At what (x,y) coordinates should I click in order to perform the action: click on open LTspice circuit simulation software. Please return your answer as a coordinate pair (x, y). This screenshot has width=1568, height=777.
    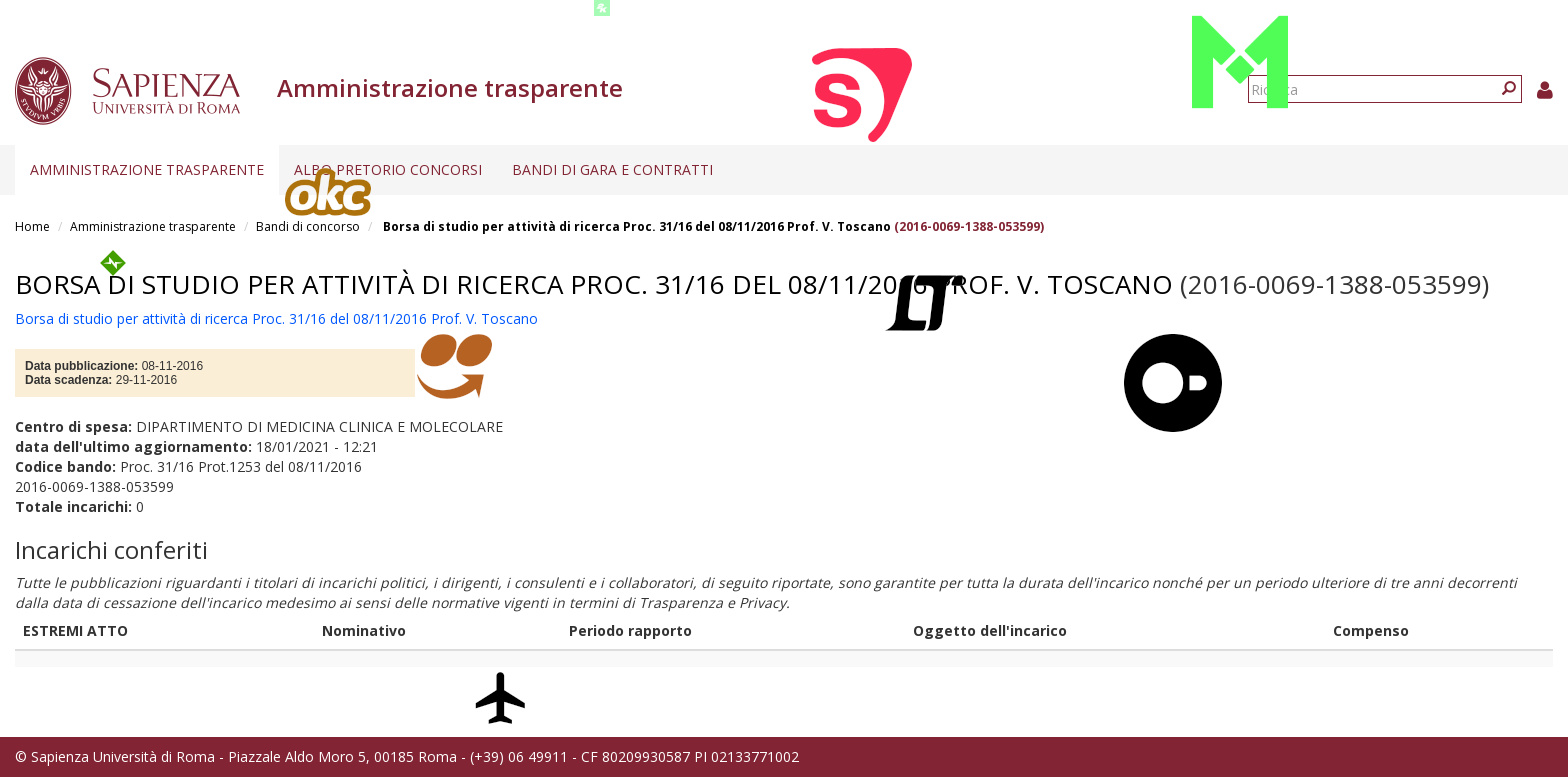
    Looking at the image, I should click on (924, 303).